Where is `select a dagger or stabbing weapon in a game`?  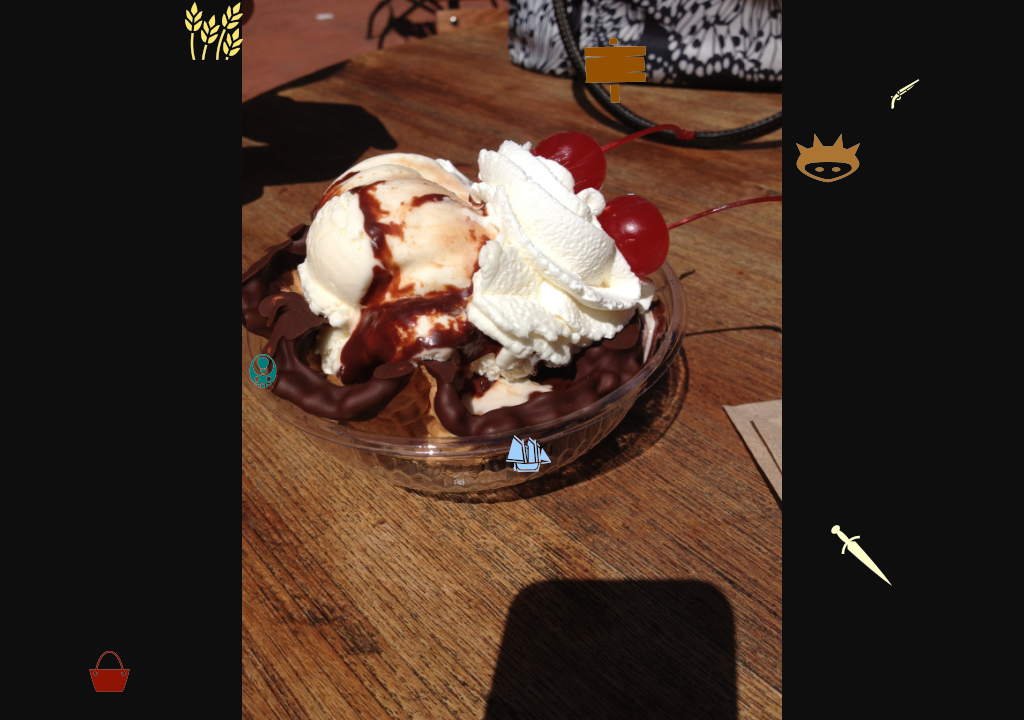 select a dagger or stabbing weapon in a game is located at coordinates (861, 555).